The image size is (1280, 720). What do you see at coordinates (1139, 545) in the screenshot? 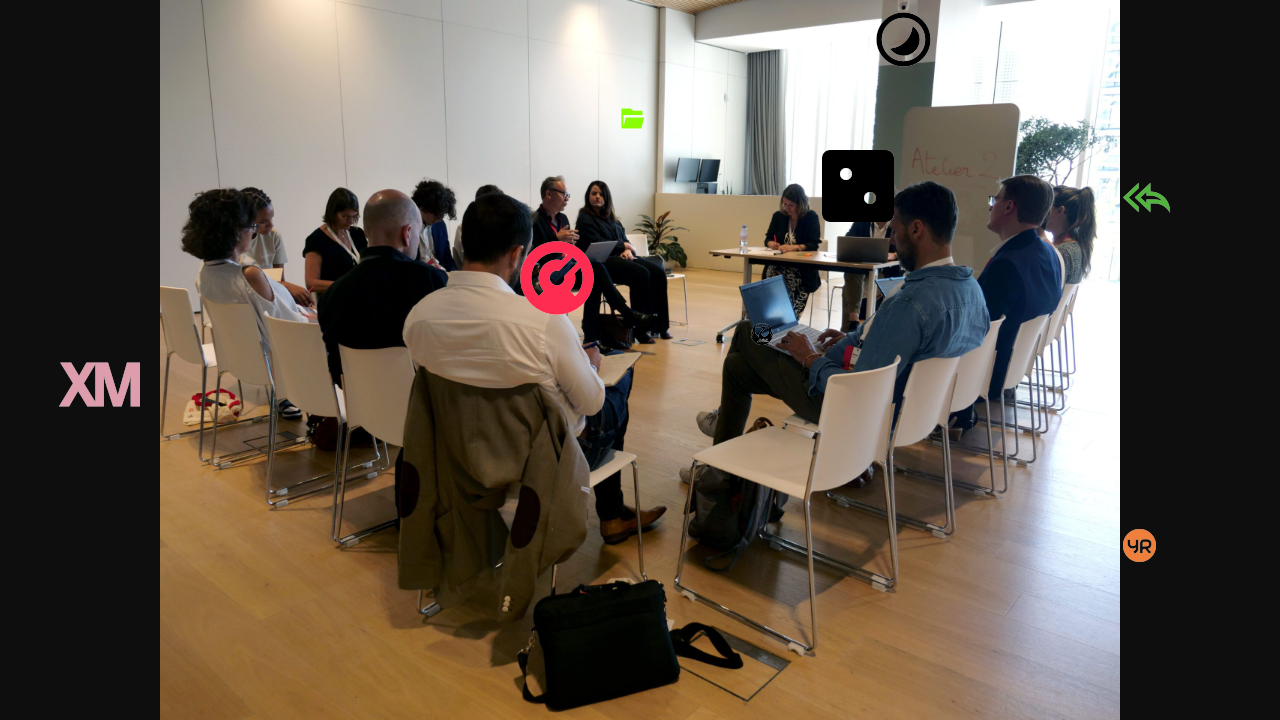
I see `open the Yr weather app` at bounding box center [1139, 545].